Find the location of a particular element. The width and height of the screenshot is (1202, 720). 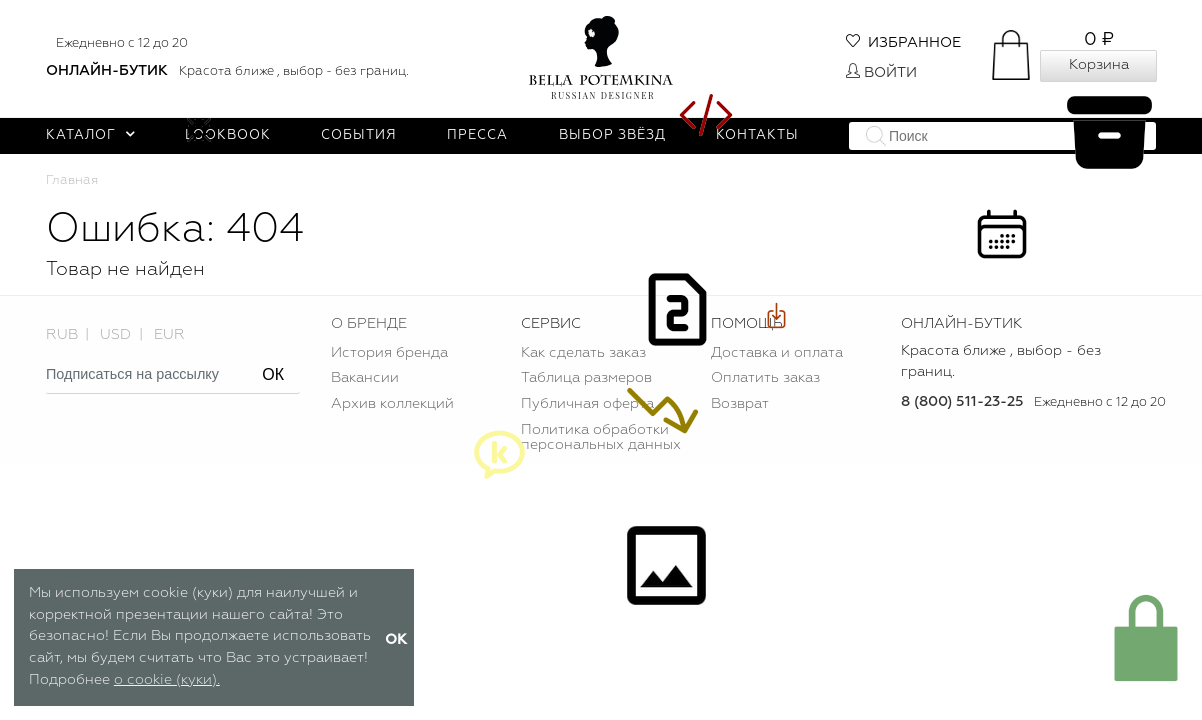

indicates a downward trend or decline in data is located at coordinates (663, 411).